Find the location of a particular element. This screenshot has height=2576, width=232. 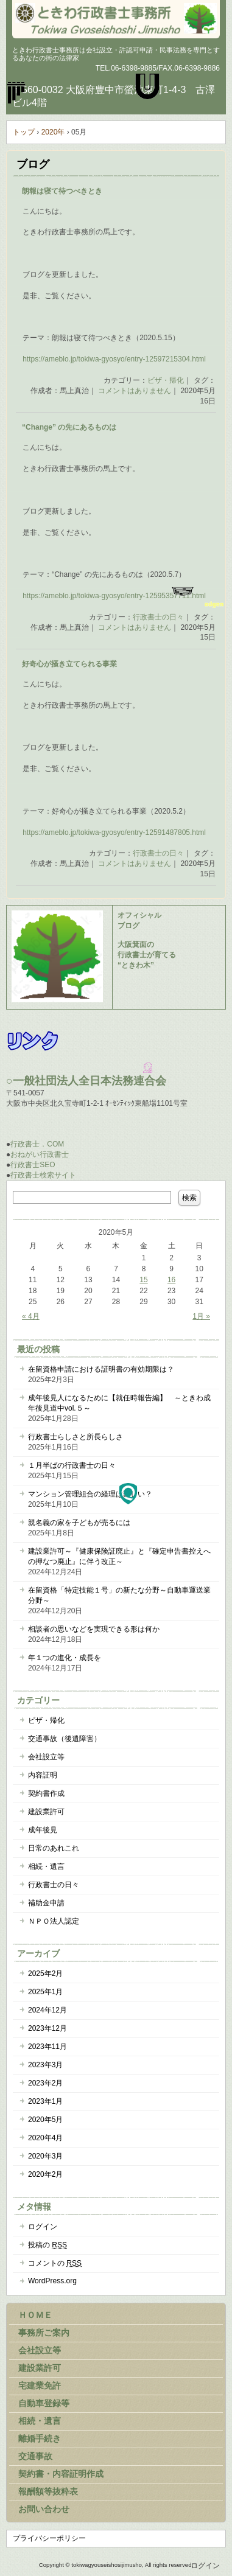

cadillac brand logo is located at coordinates (183, 592).